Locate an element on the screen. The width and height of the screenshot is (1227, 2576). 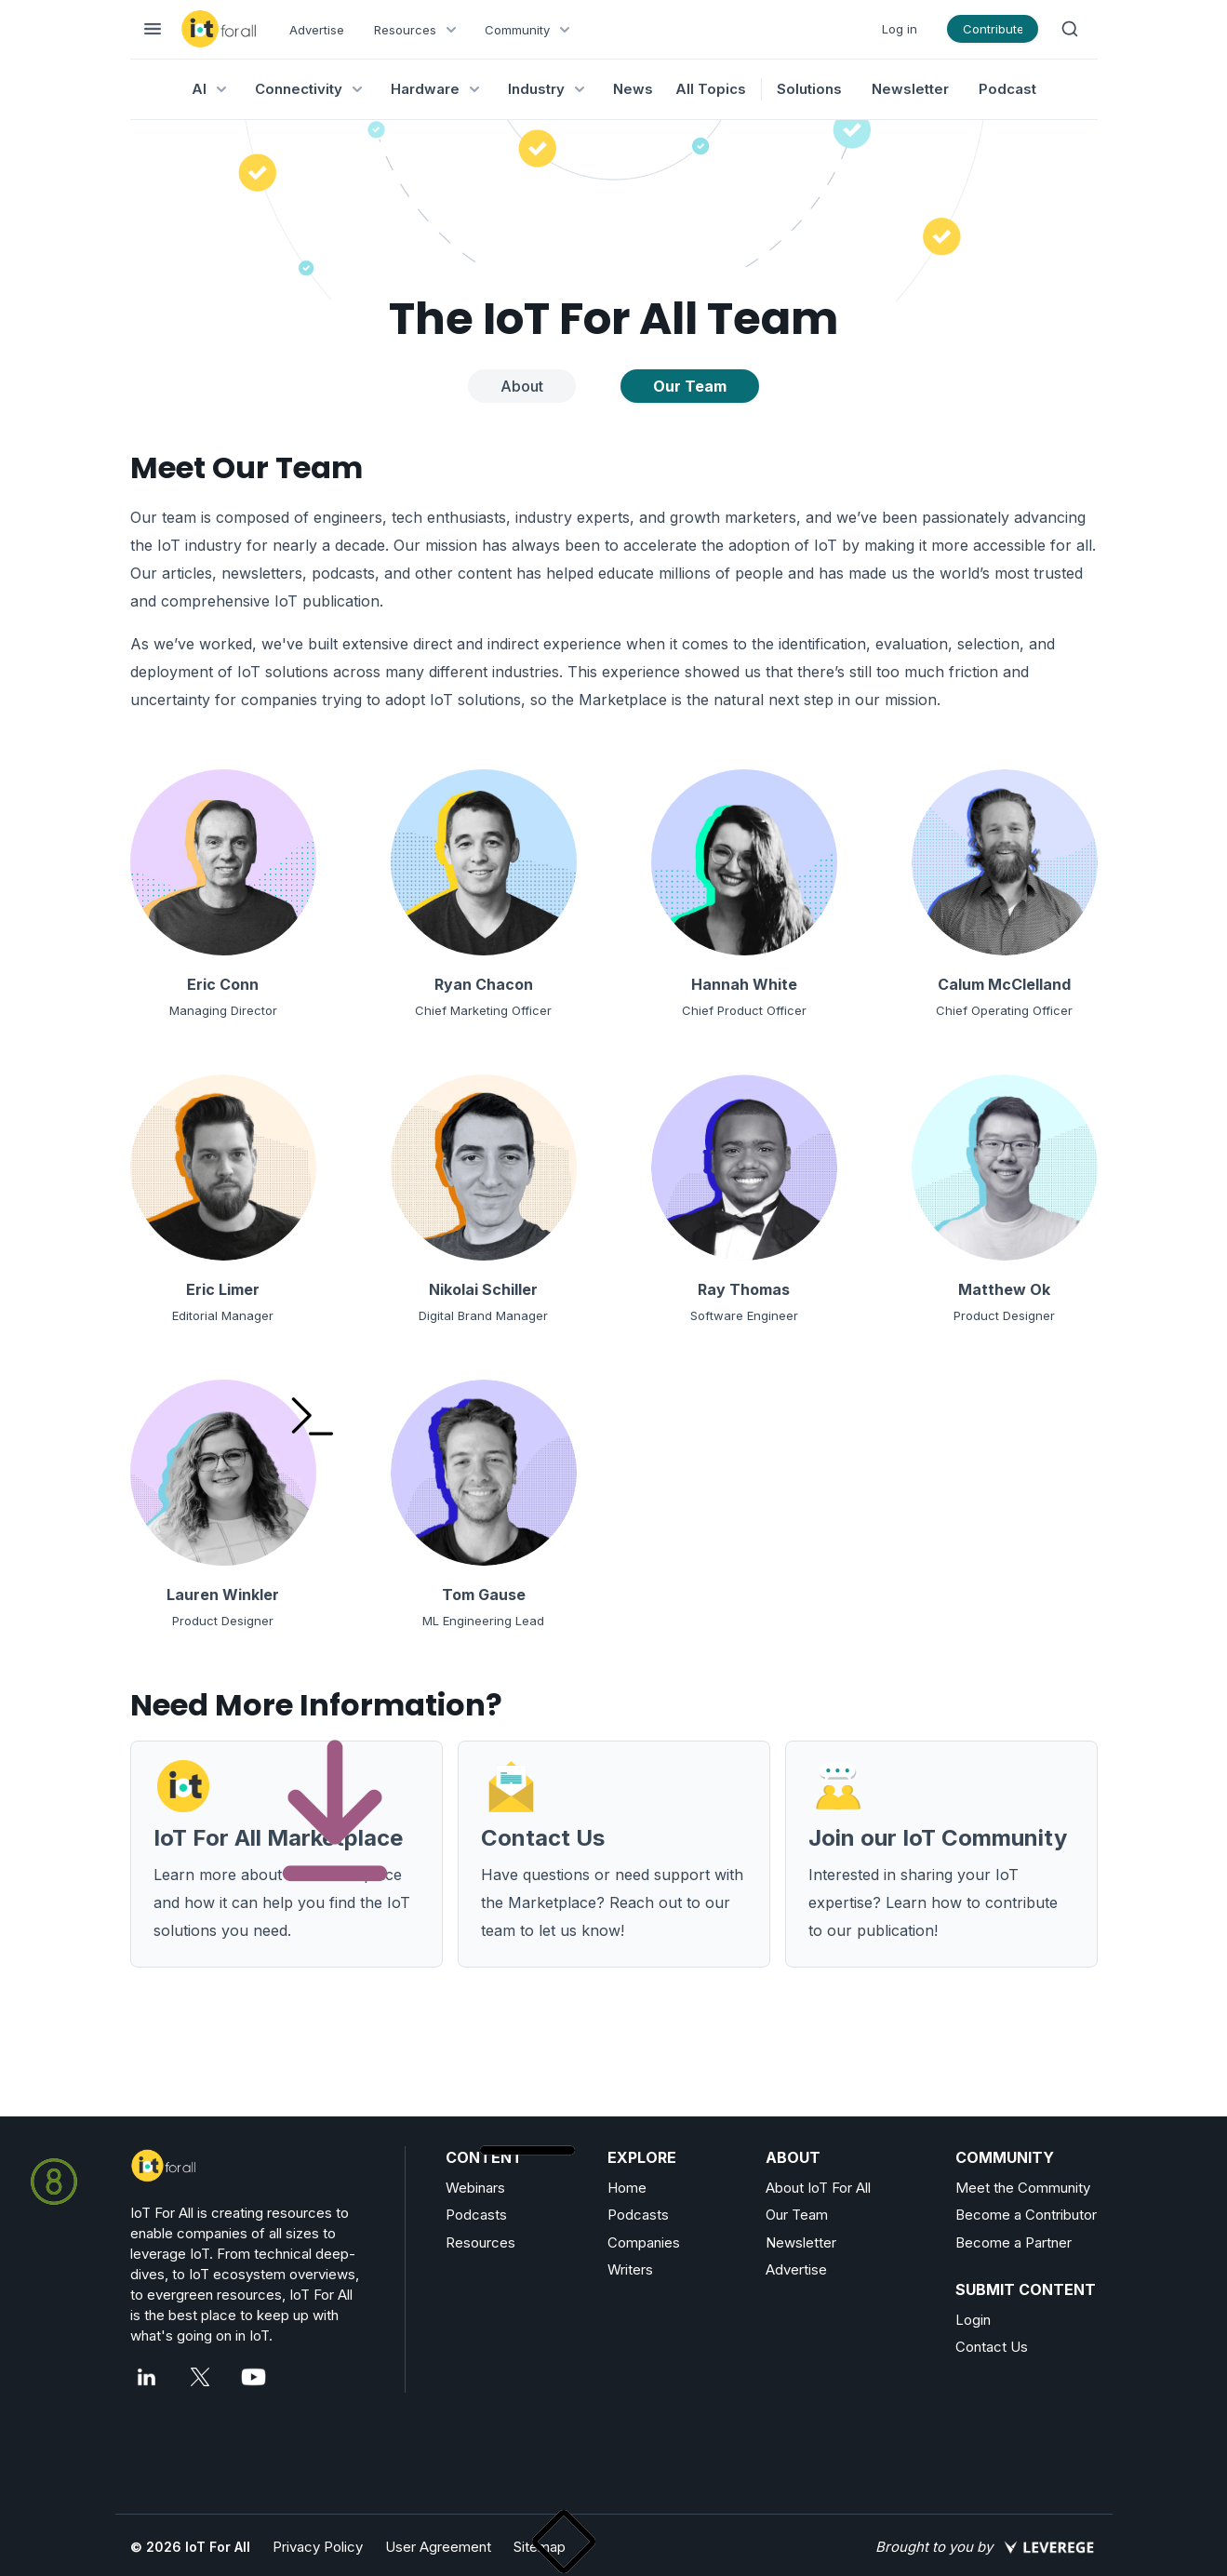
insert a horizontal divider line is located at coordinates (527, 2152).